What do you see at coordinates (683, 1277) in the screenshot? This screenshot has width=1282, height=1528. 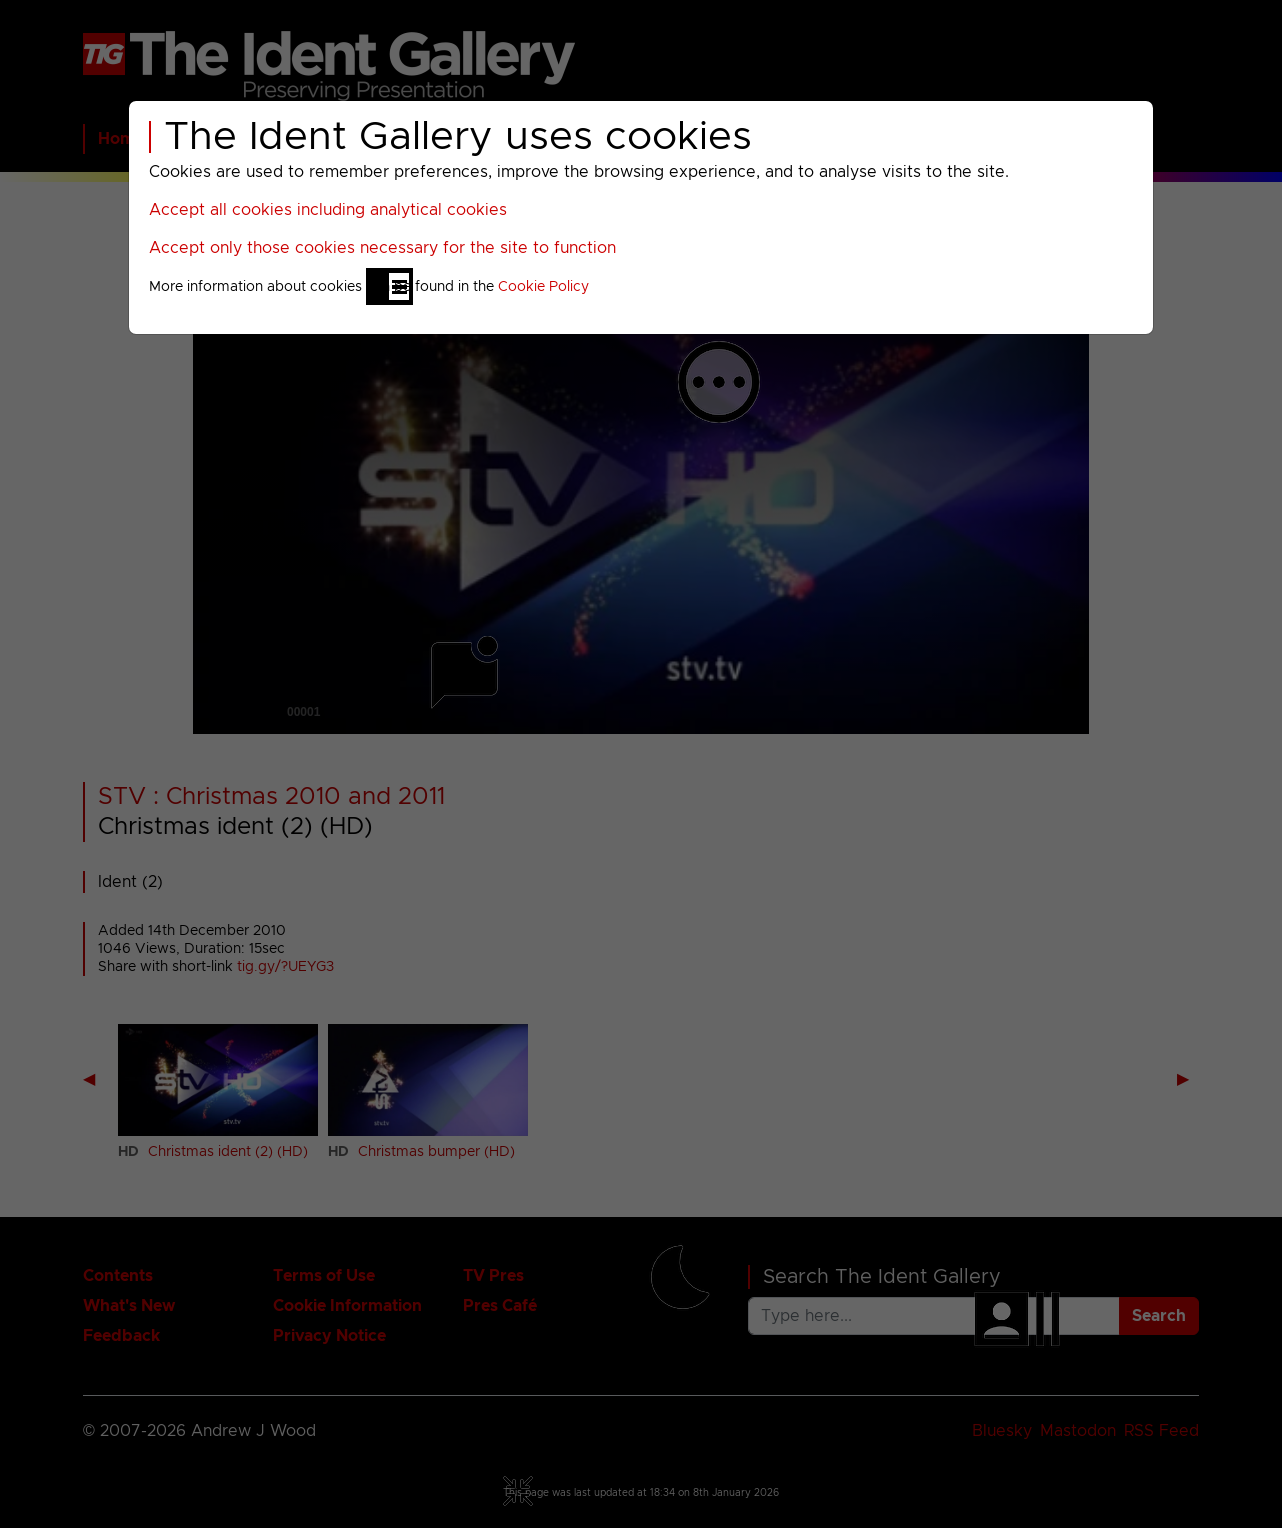 I see `enable bedtime or sleep mode` at bounding box center [683, 1277].